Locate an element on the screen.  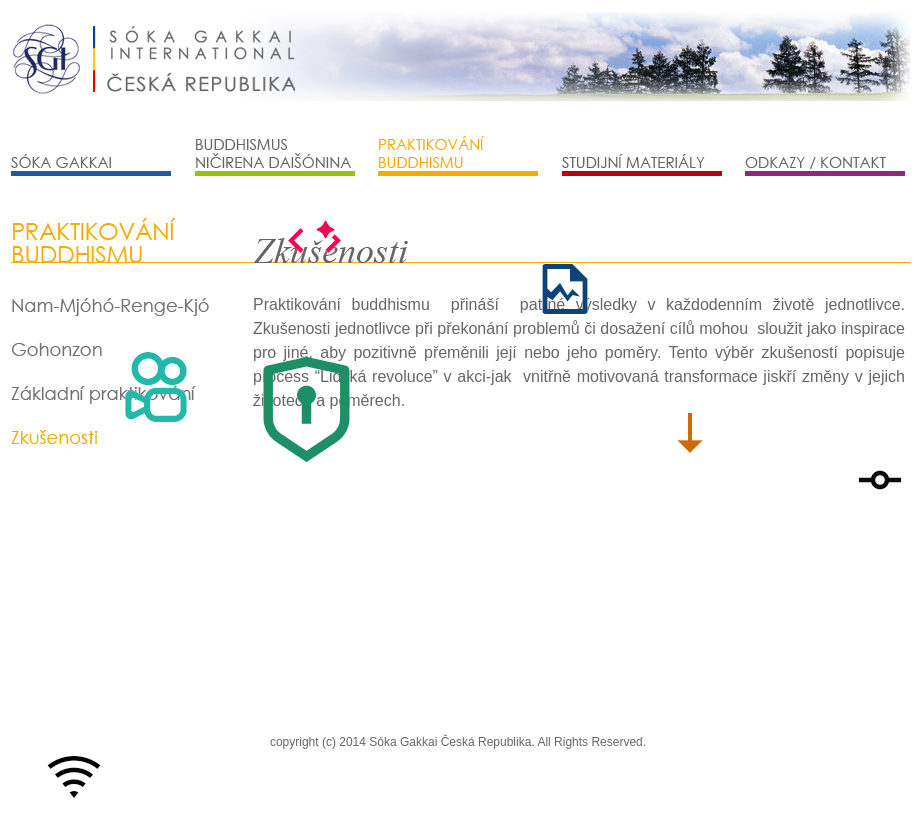
access security or privacy settings is located at coordinates (306, 409).